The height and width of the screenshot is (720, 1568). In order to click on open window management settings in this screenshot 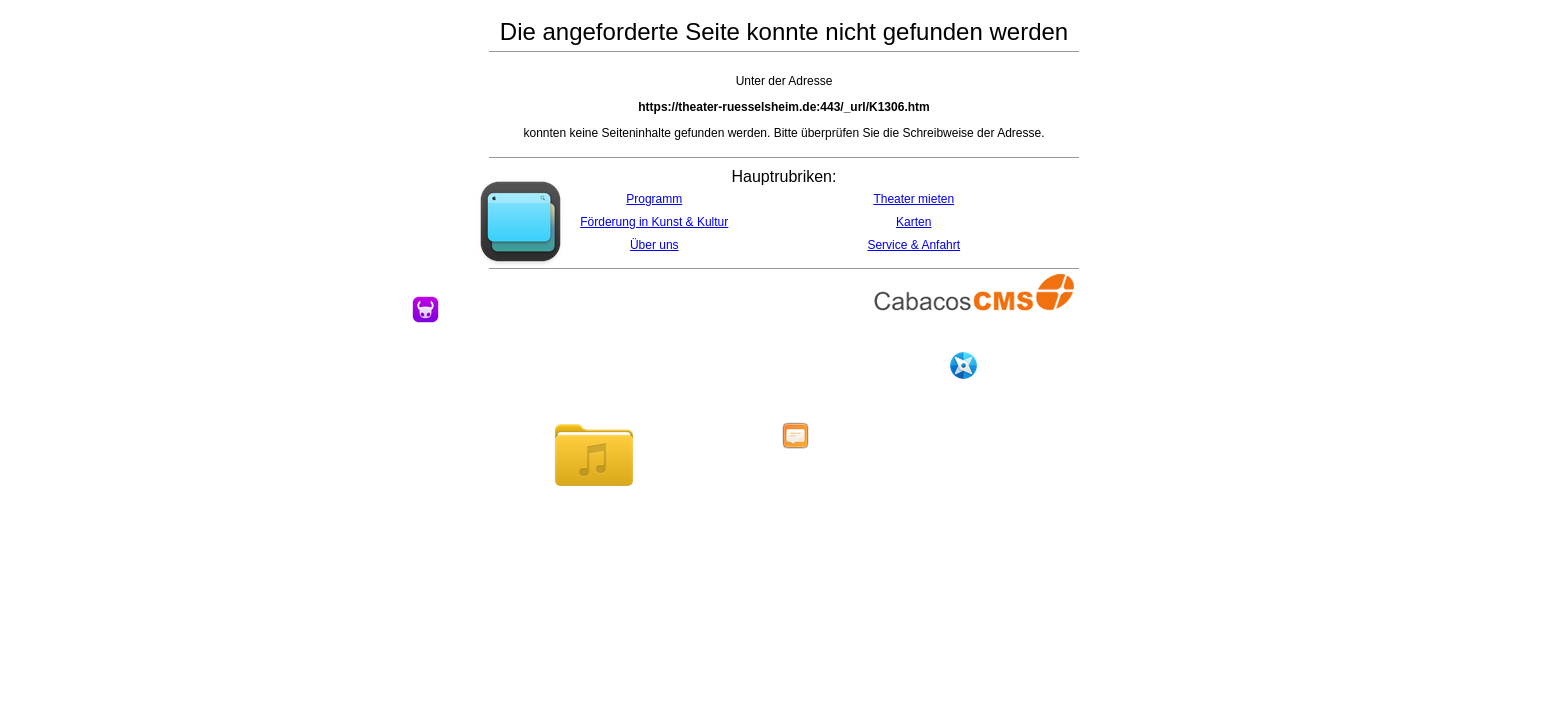, I will do `click(520, 221)`.